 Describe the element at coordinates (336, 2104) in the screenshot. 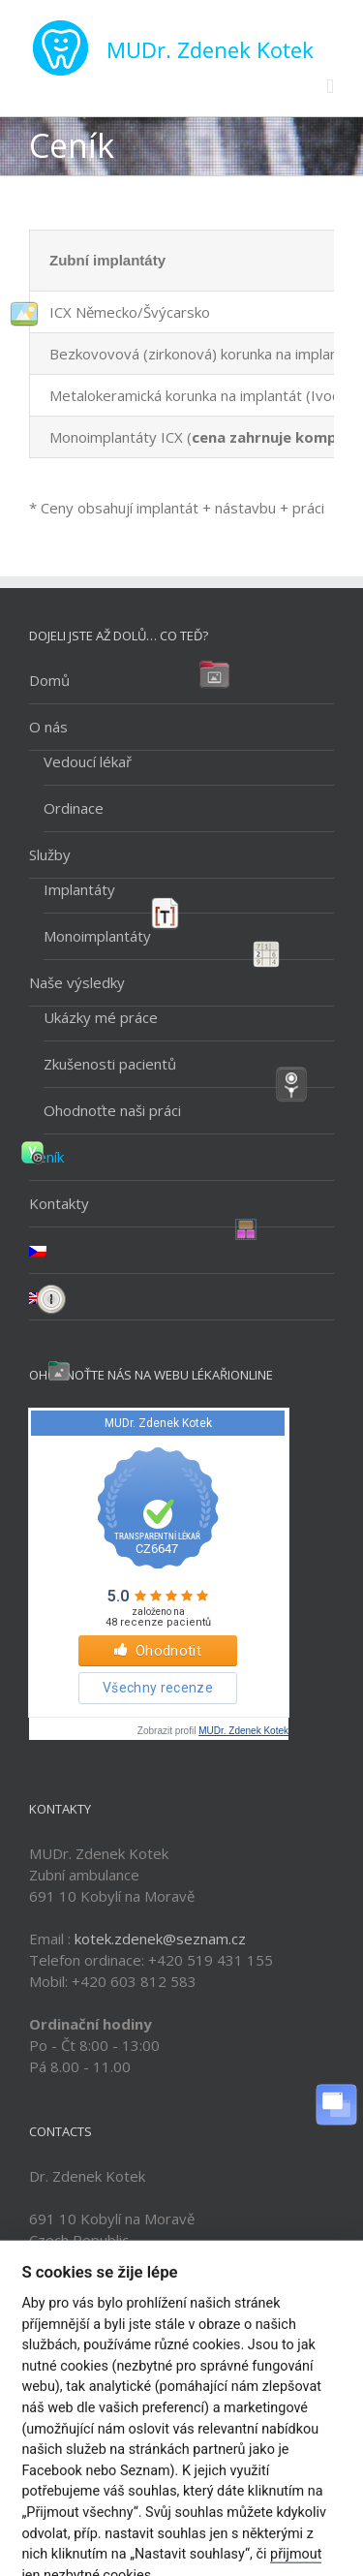

I see `manage startup applications and session settings` at that location.